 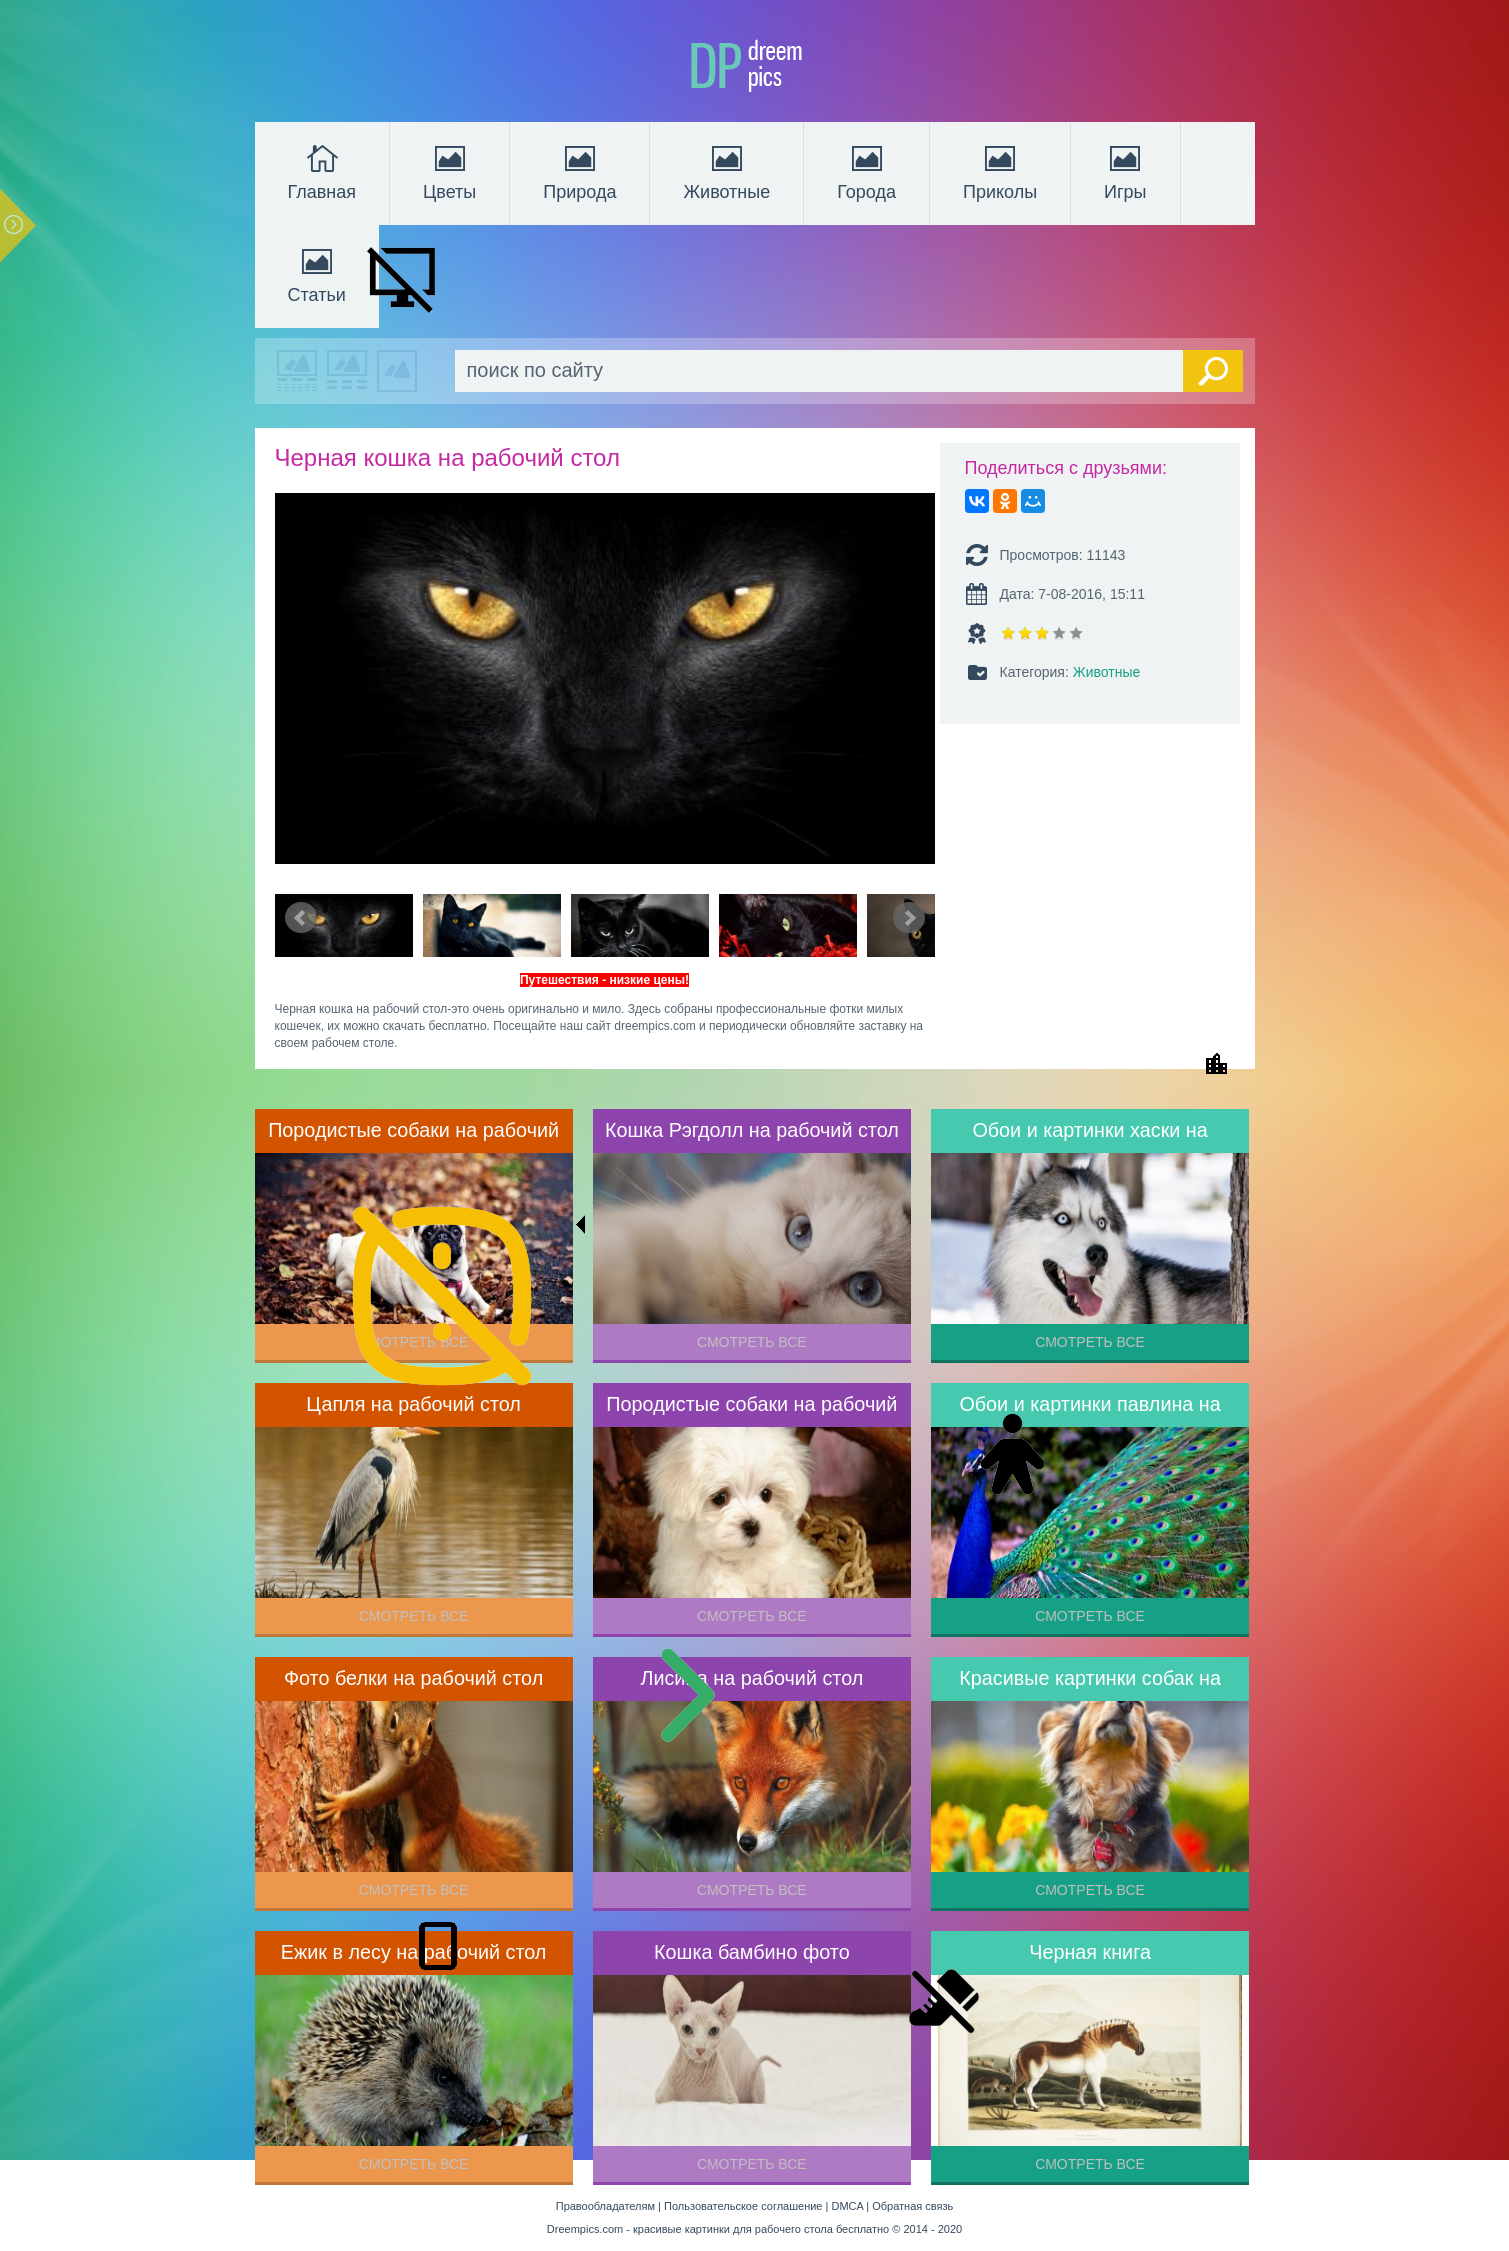 What do you see at coordinates (442, 1296) in the screenshot?
I see `disable or mute alert notifications` at bounding box center [442, 1296].